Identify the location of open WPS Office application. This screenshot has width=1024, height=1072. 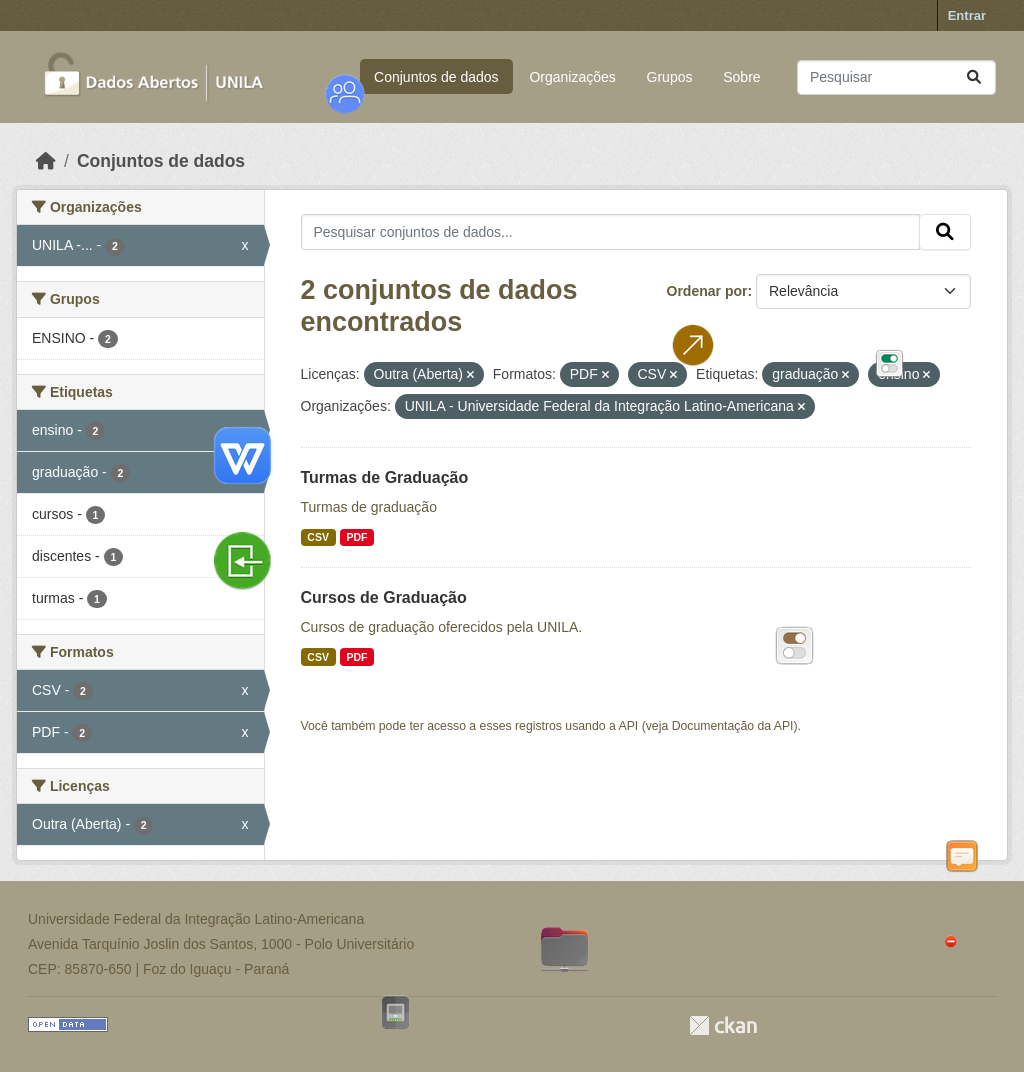
(242, 455).